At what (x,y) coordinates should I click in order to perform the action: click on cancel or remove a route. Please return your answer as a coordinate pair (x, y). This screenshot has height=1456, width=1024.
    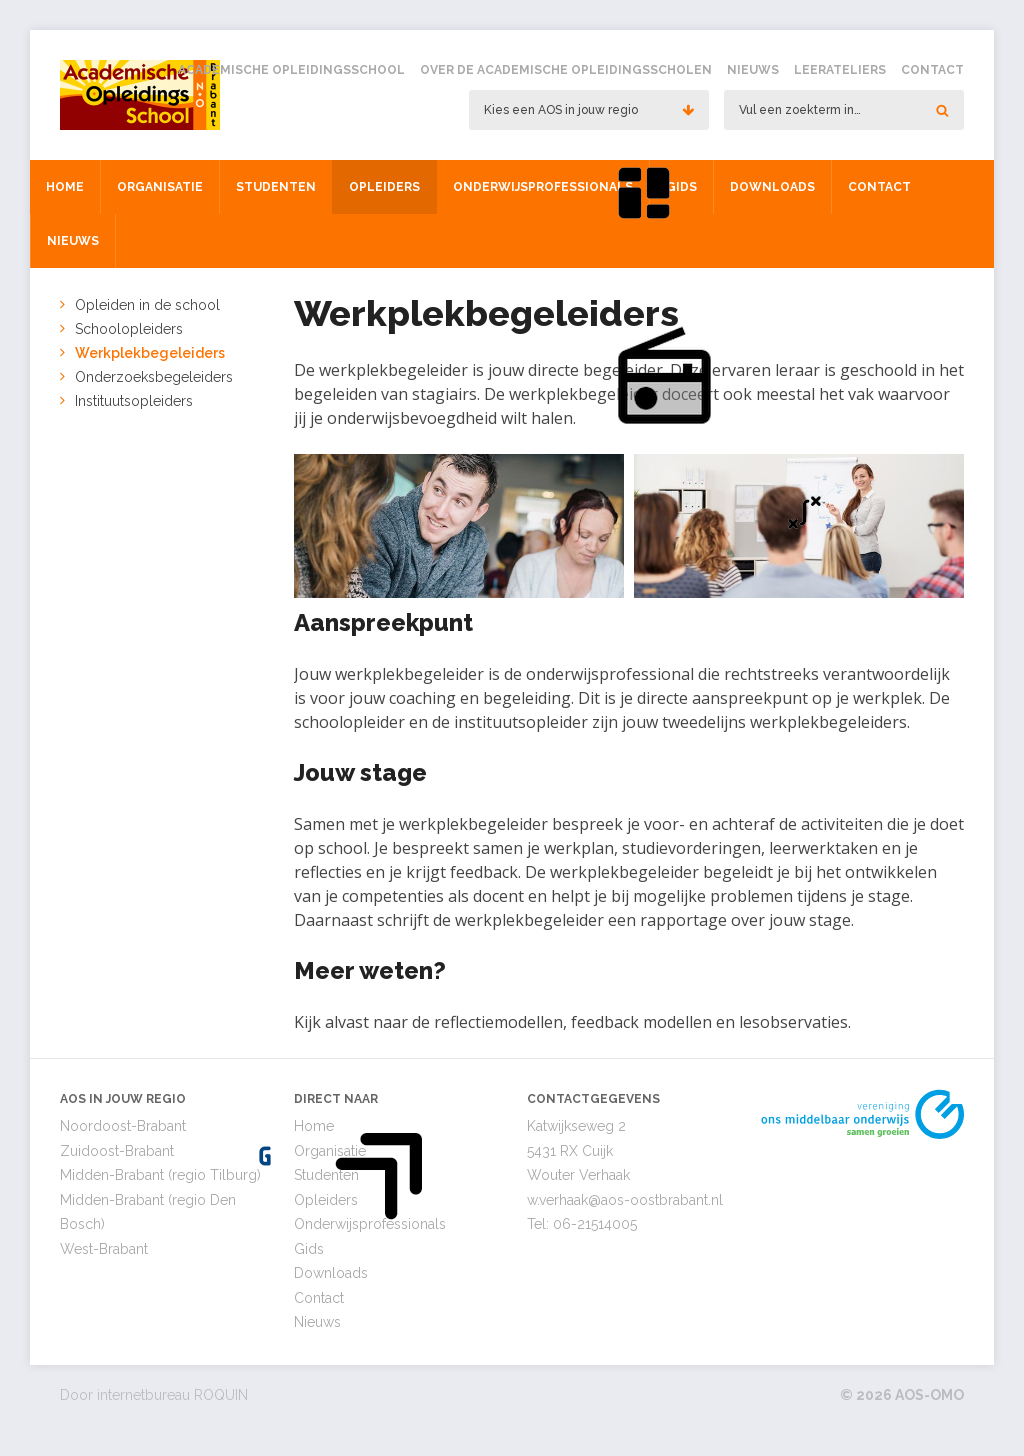
    Looking at the image, I should click on (804, 512).